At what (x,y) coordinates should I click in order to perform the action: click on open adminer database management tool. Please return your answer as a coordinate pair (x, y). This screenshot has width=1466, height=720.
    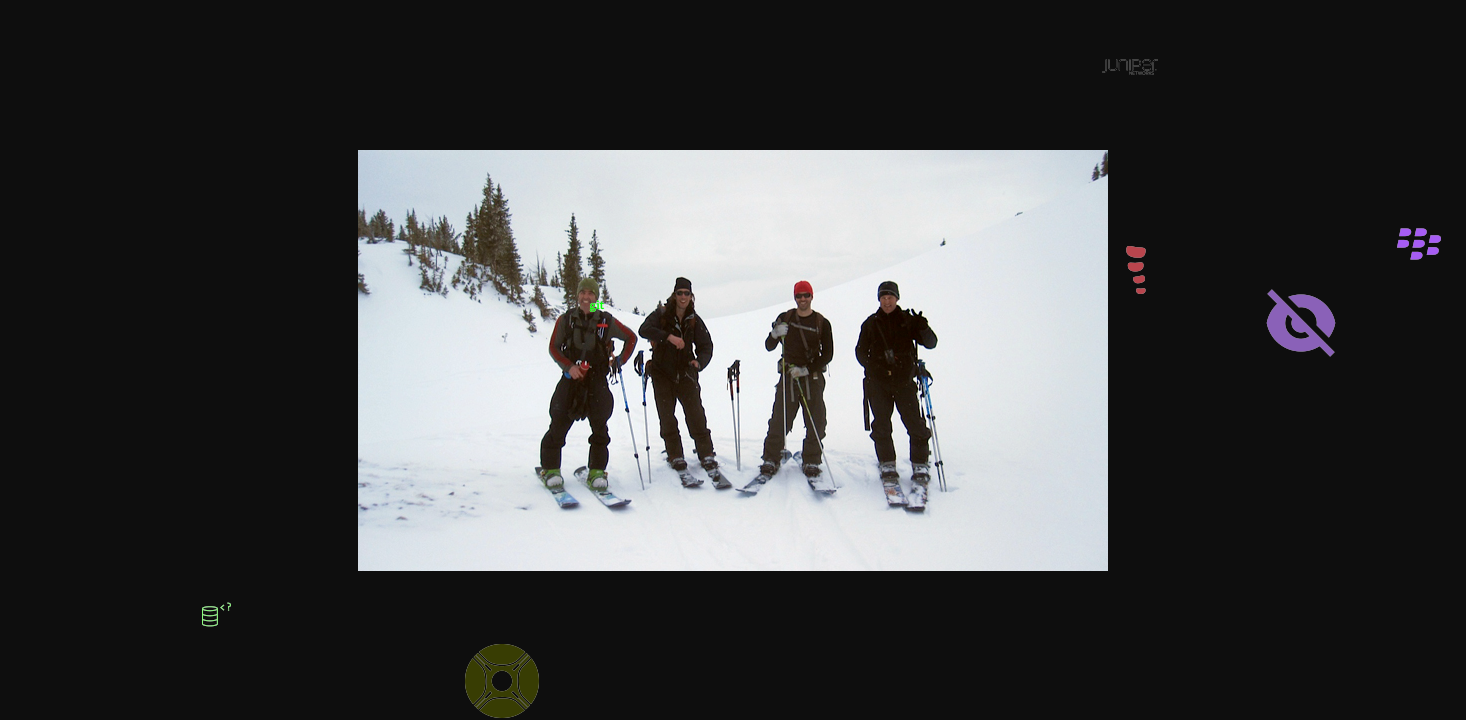
    Looking at the image, I should click on (216, 614).